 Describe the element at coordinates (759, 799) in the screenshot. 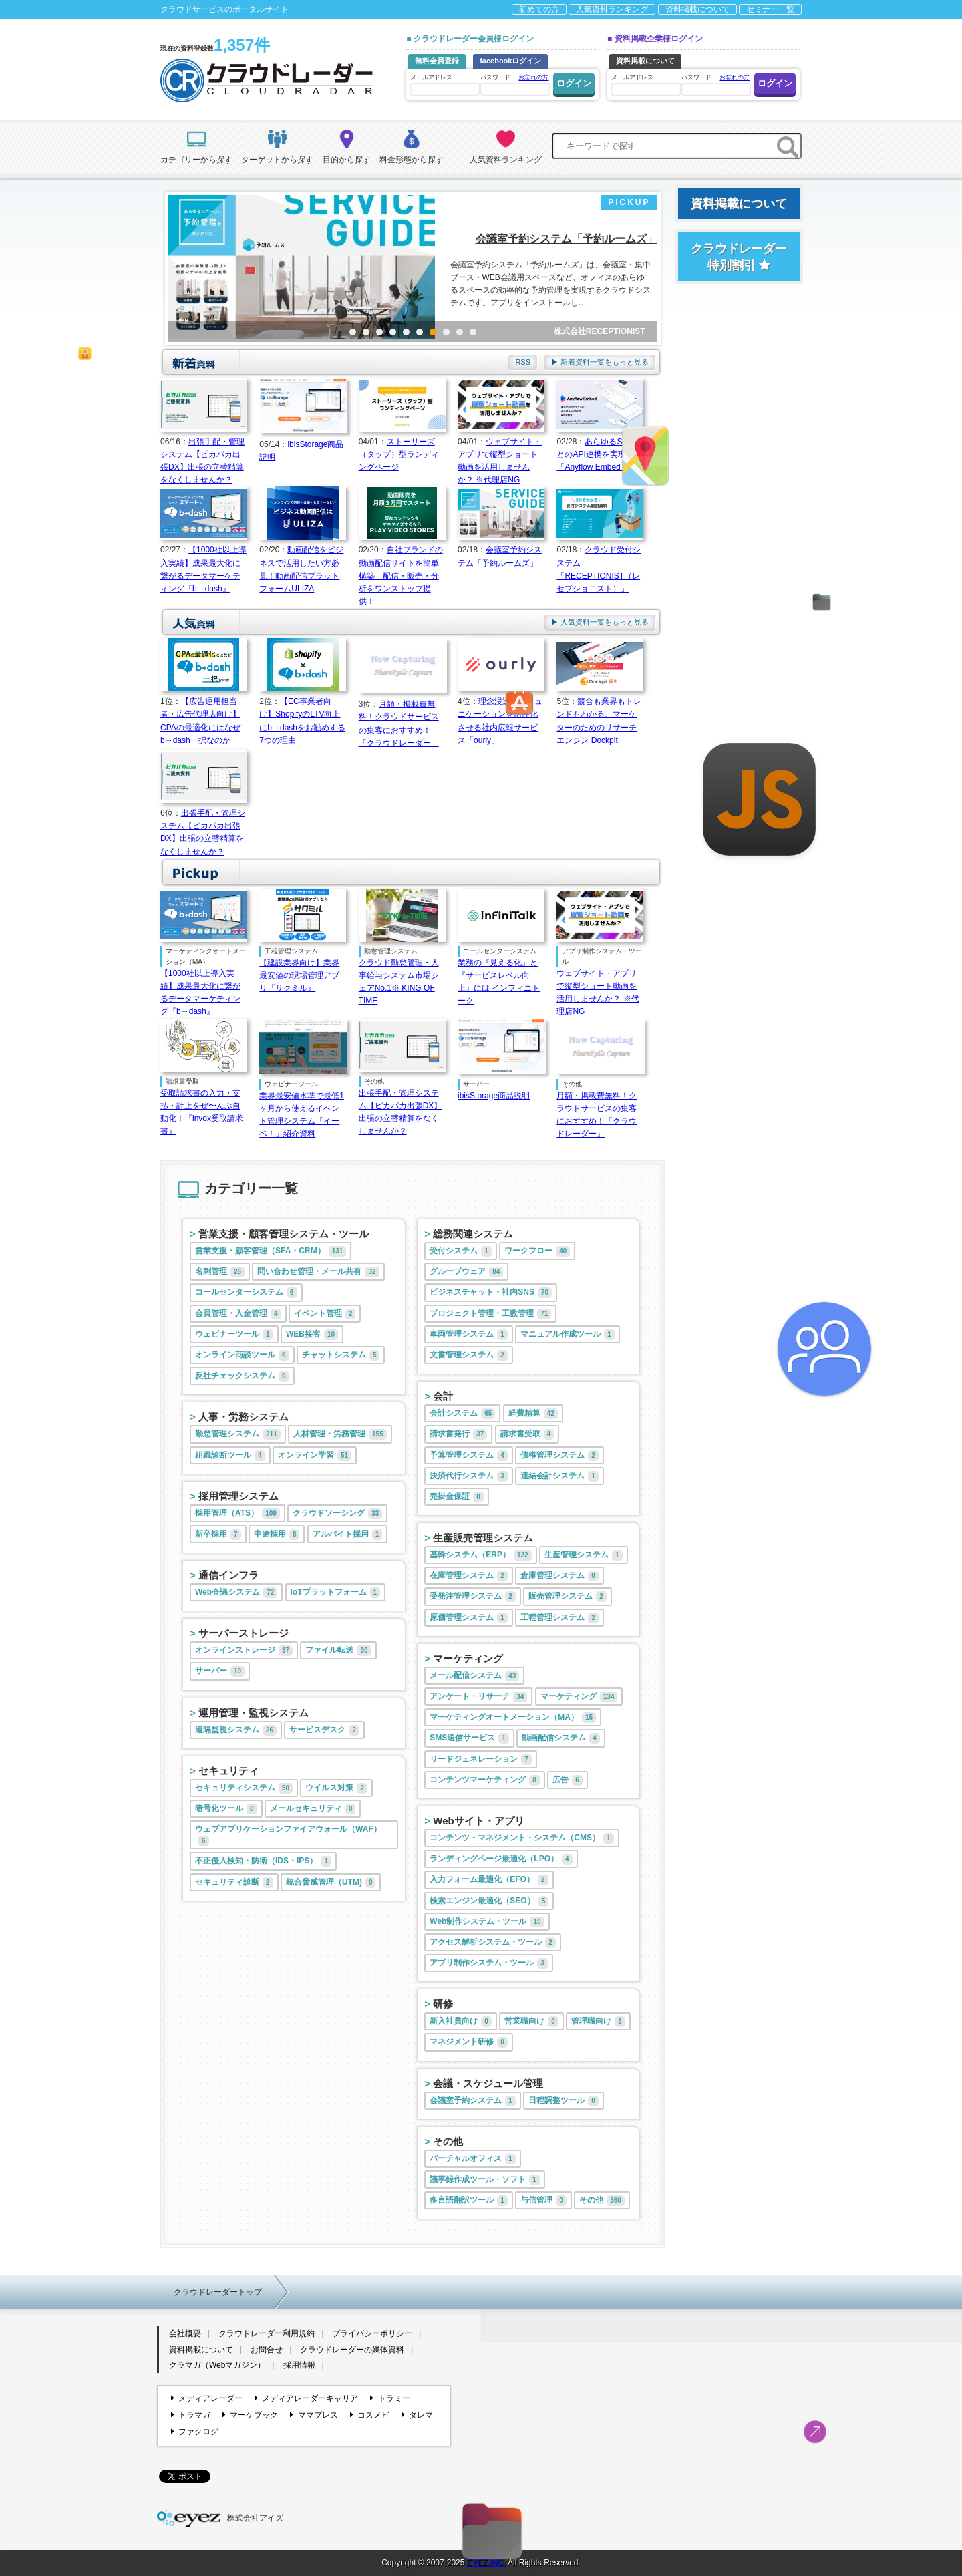

I see `open javascript testing application` at that location.